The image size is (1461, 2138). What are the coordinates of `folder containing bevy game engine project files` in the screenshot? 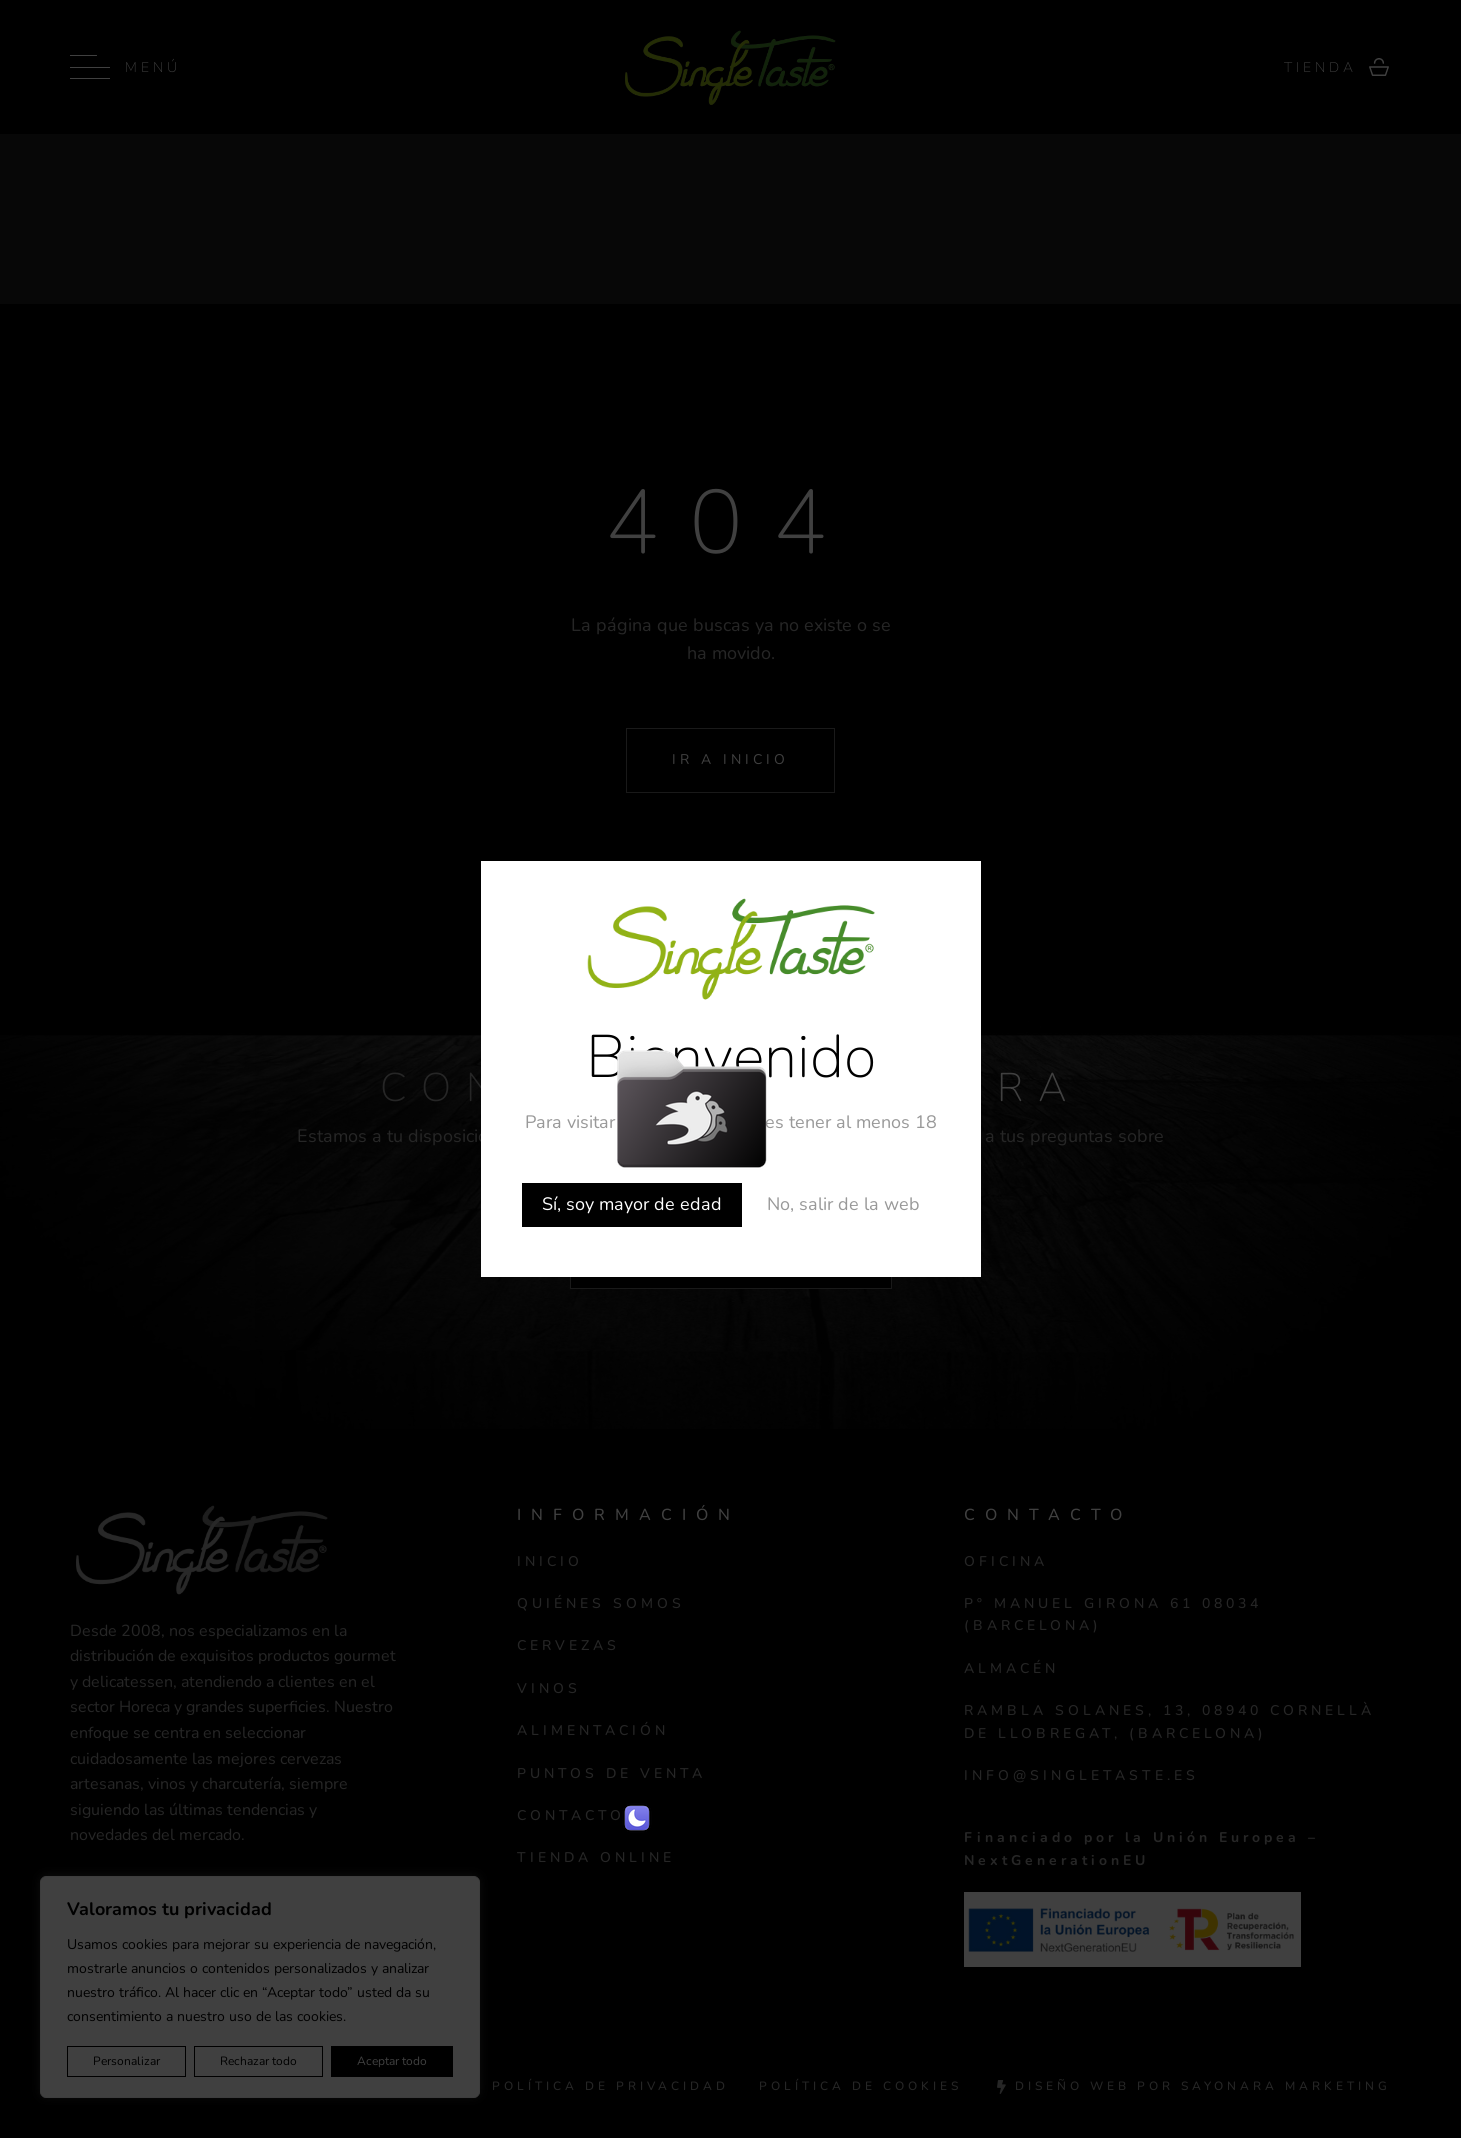 It's located at (691, 1113).